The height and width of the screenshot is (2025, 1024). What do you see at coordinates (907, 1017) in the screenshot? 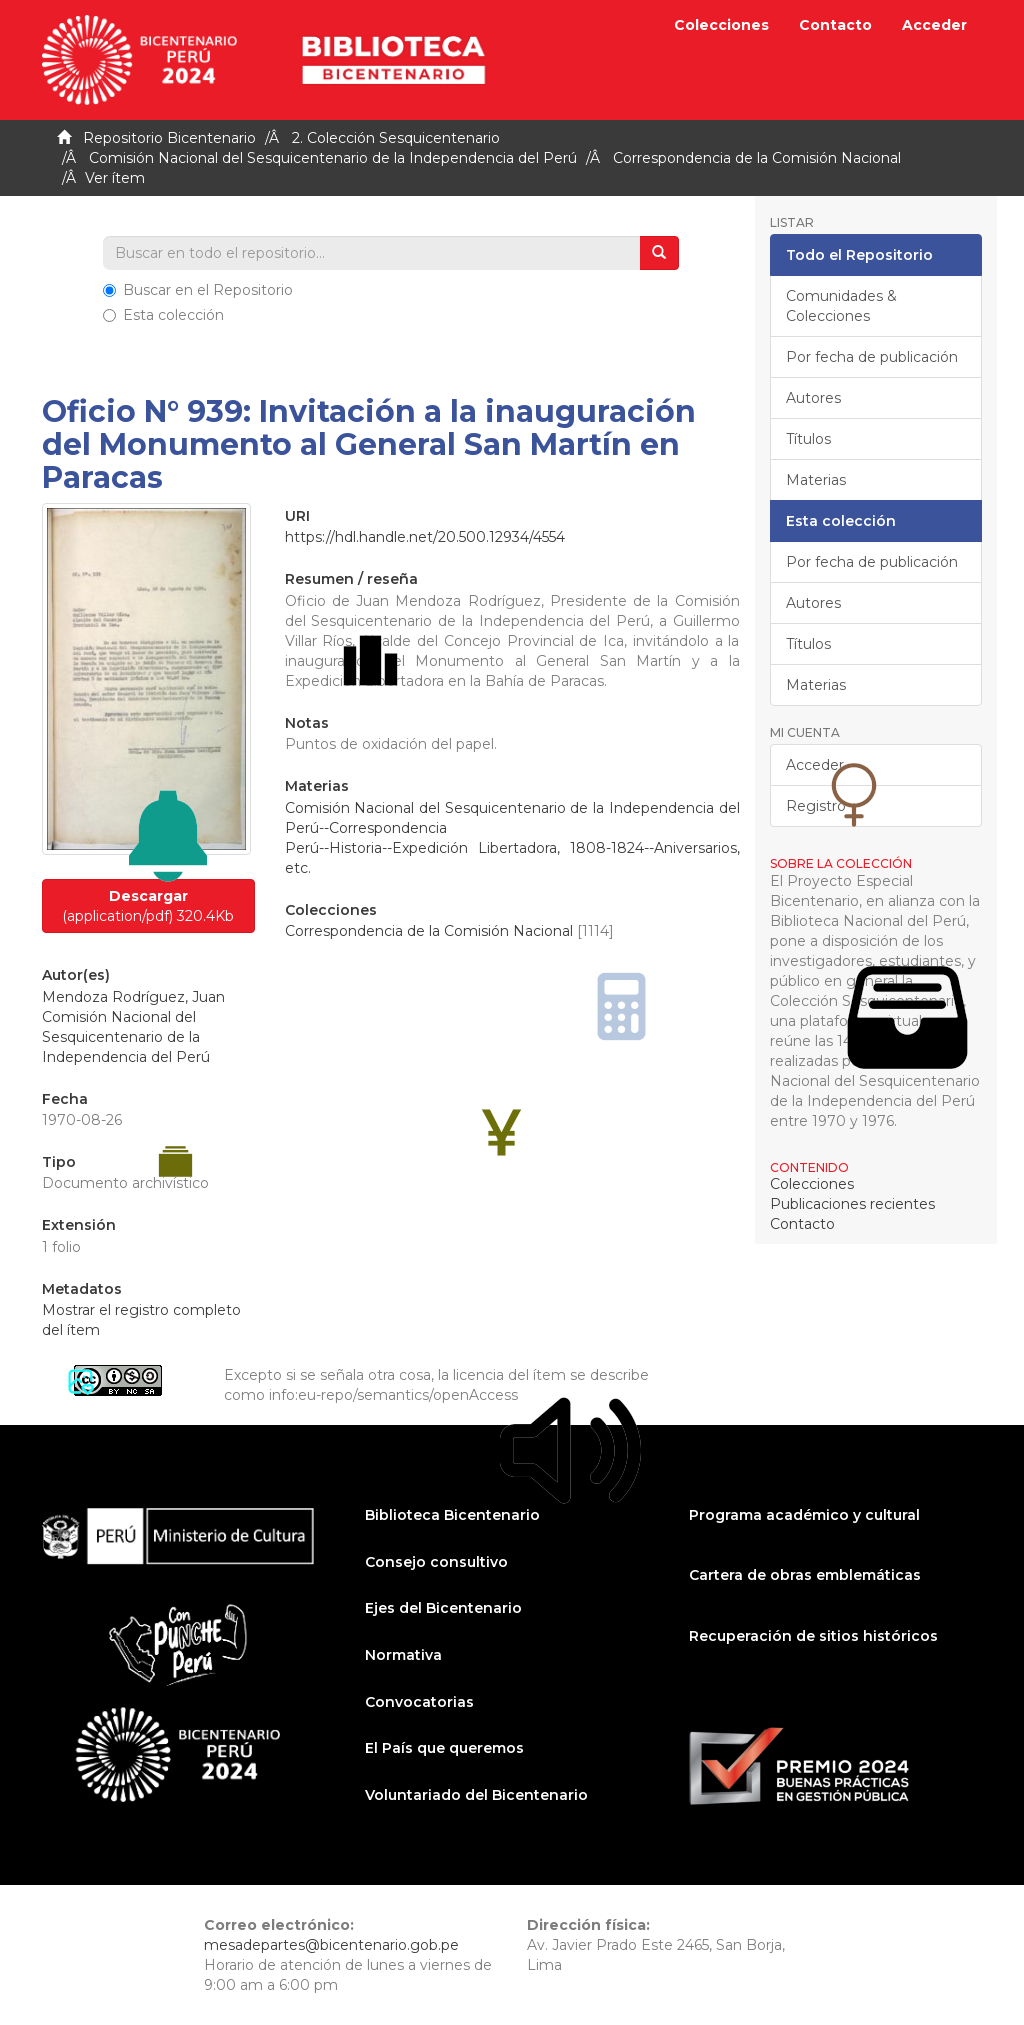
I see `view inbox or received files` at bounding box center [907, 1017].